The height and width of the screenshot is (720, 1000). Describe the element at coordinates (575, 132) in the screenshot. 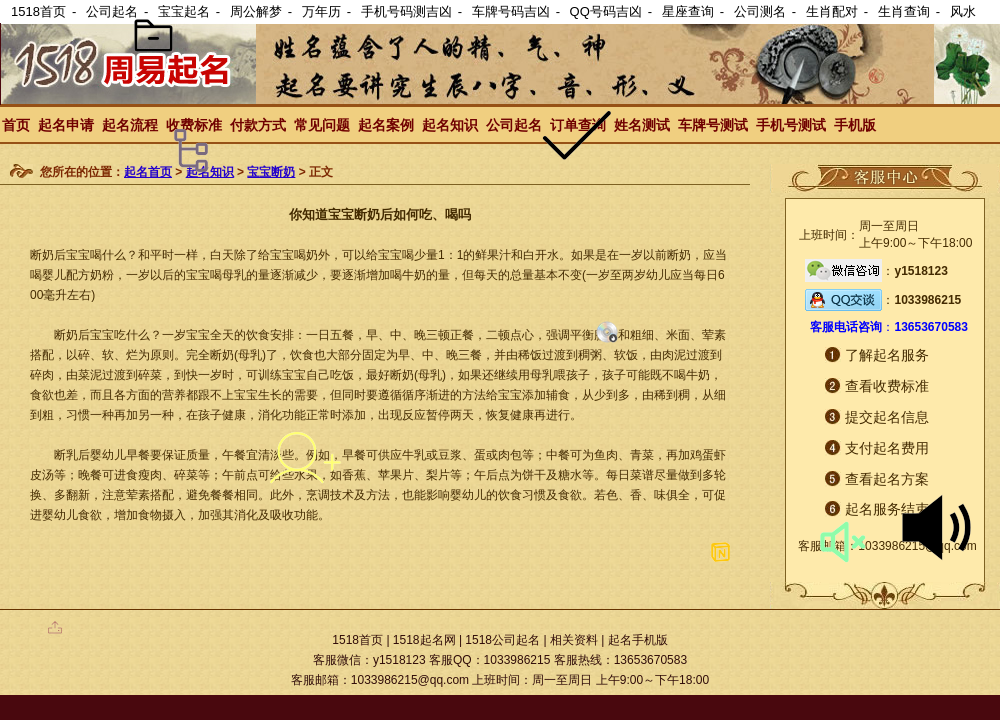

I see `confirm or complete an action` at that location.